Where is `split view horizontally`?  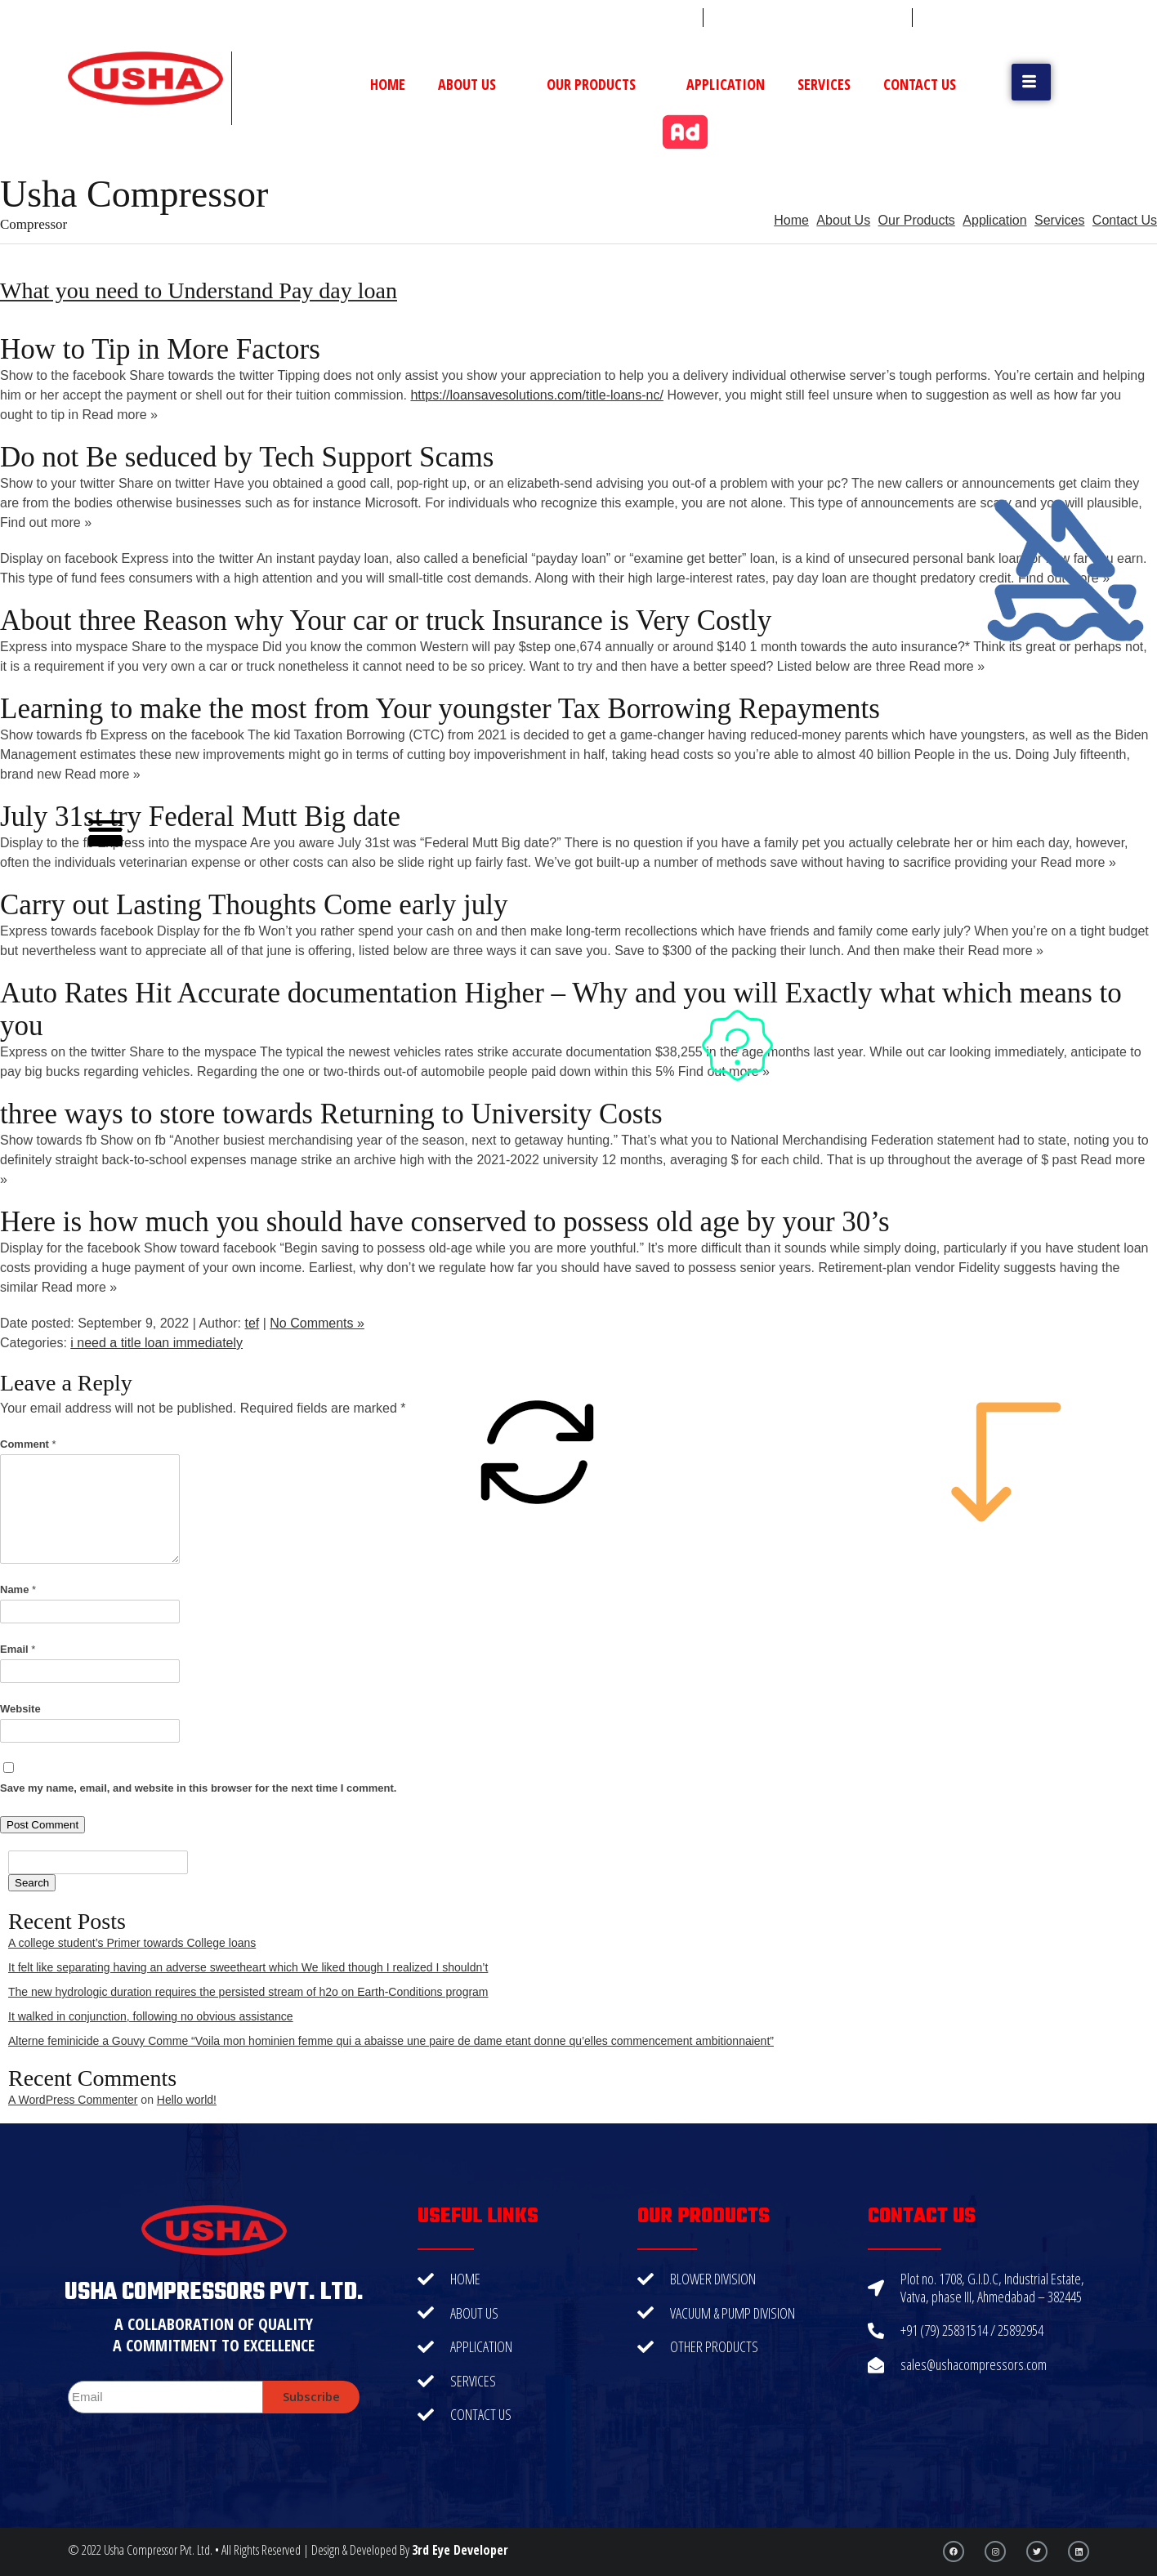
split view horizontally is located at coordinates (105, 833).